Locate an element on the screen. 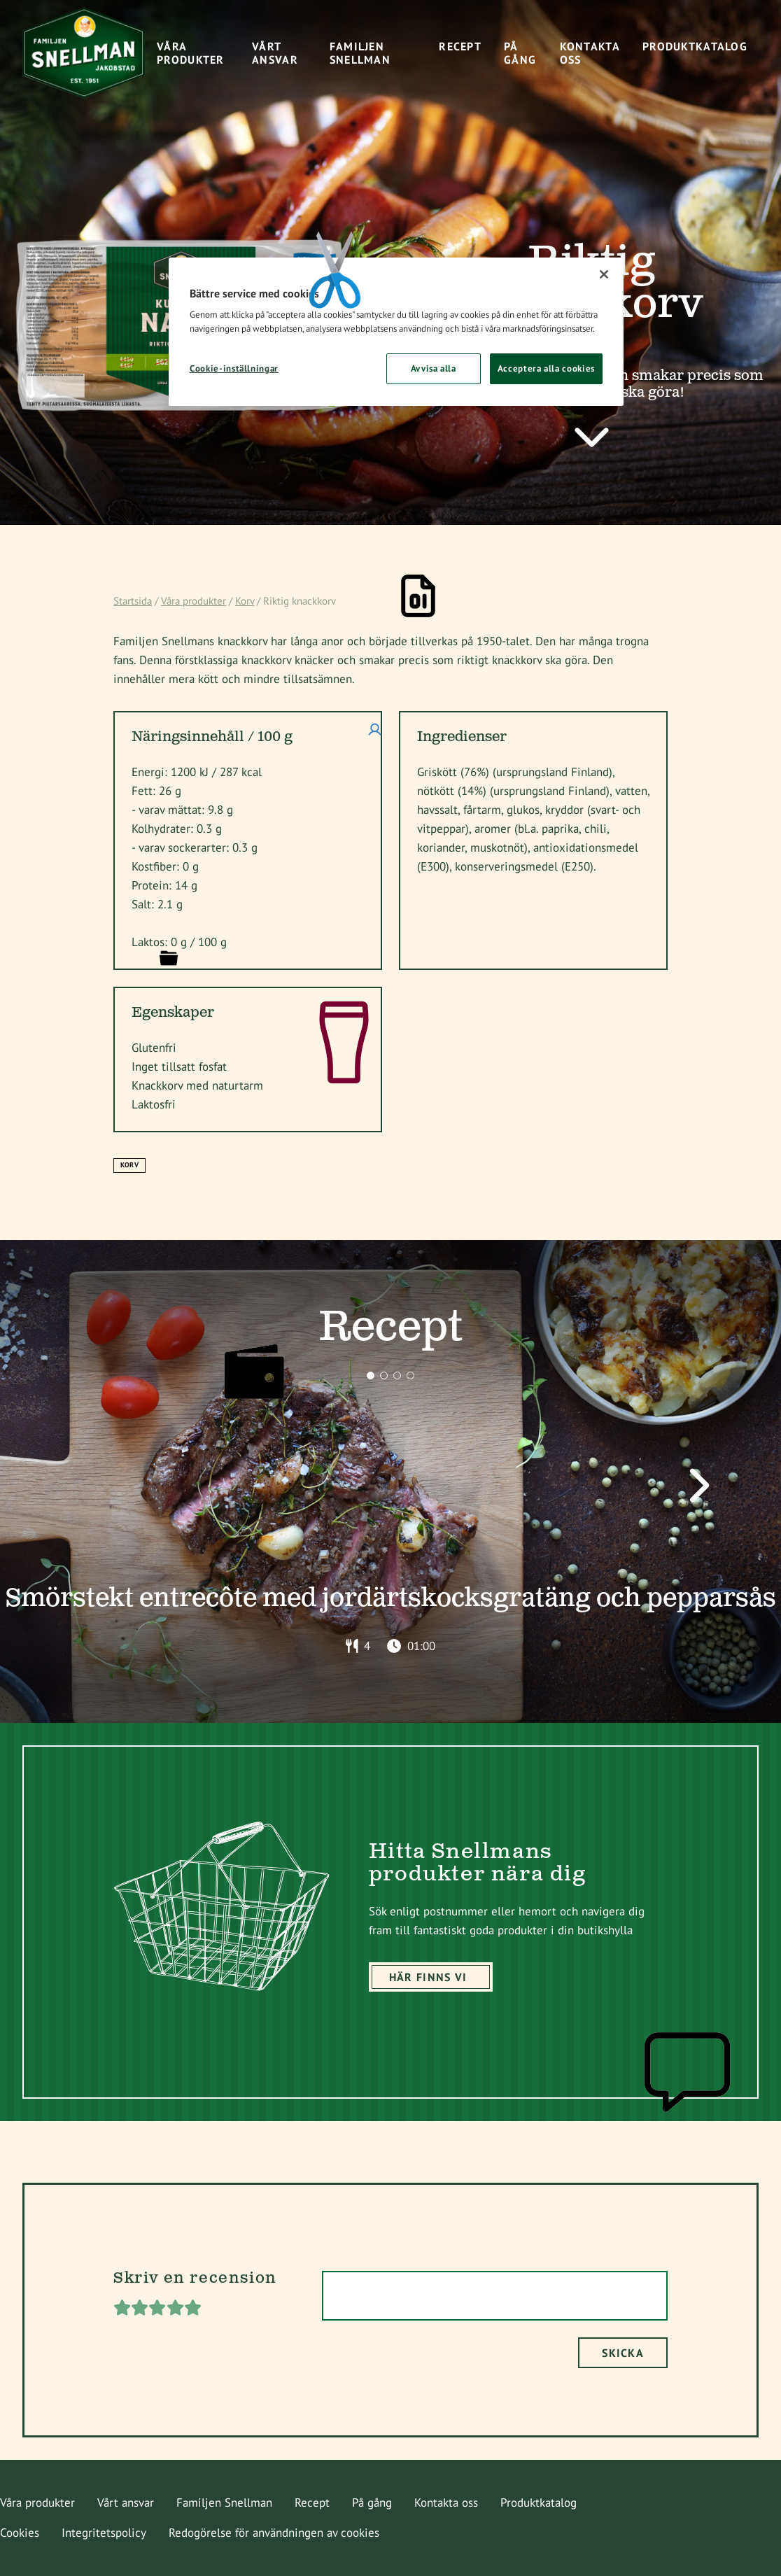  view drink menu or beverage options is located at coordinates (344, 1042).